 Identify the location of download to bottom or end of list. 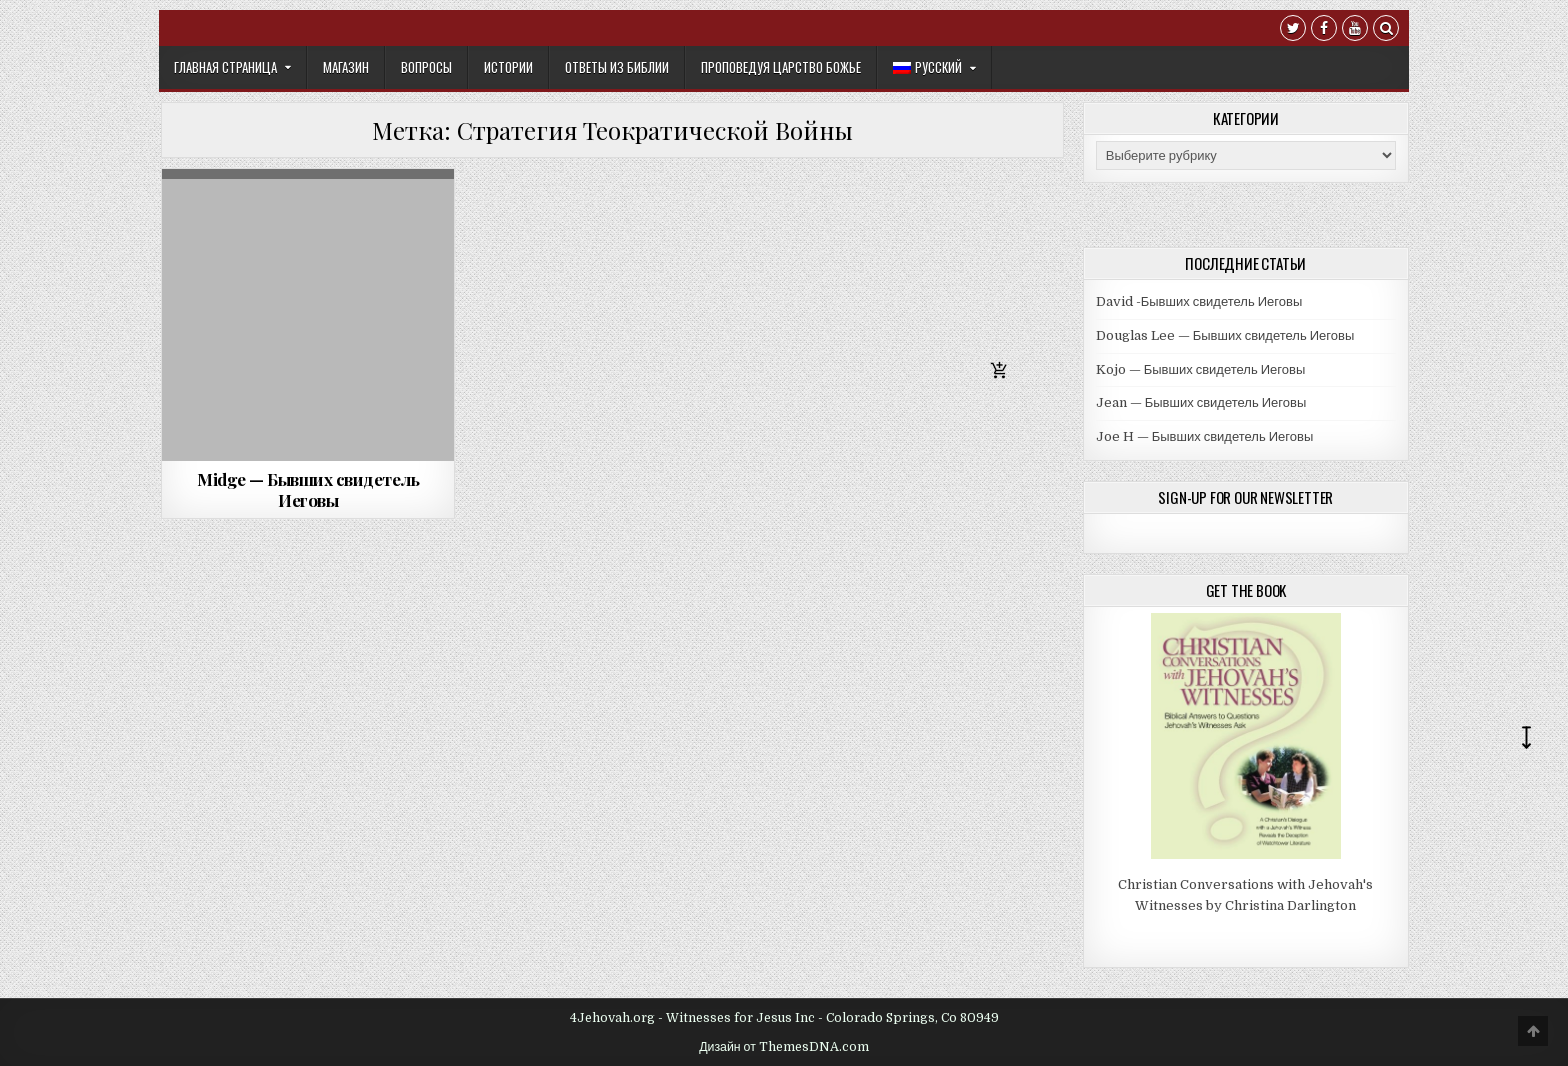
(1526, 737).